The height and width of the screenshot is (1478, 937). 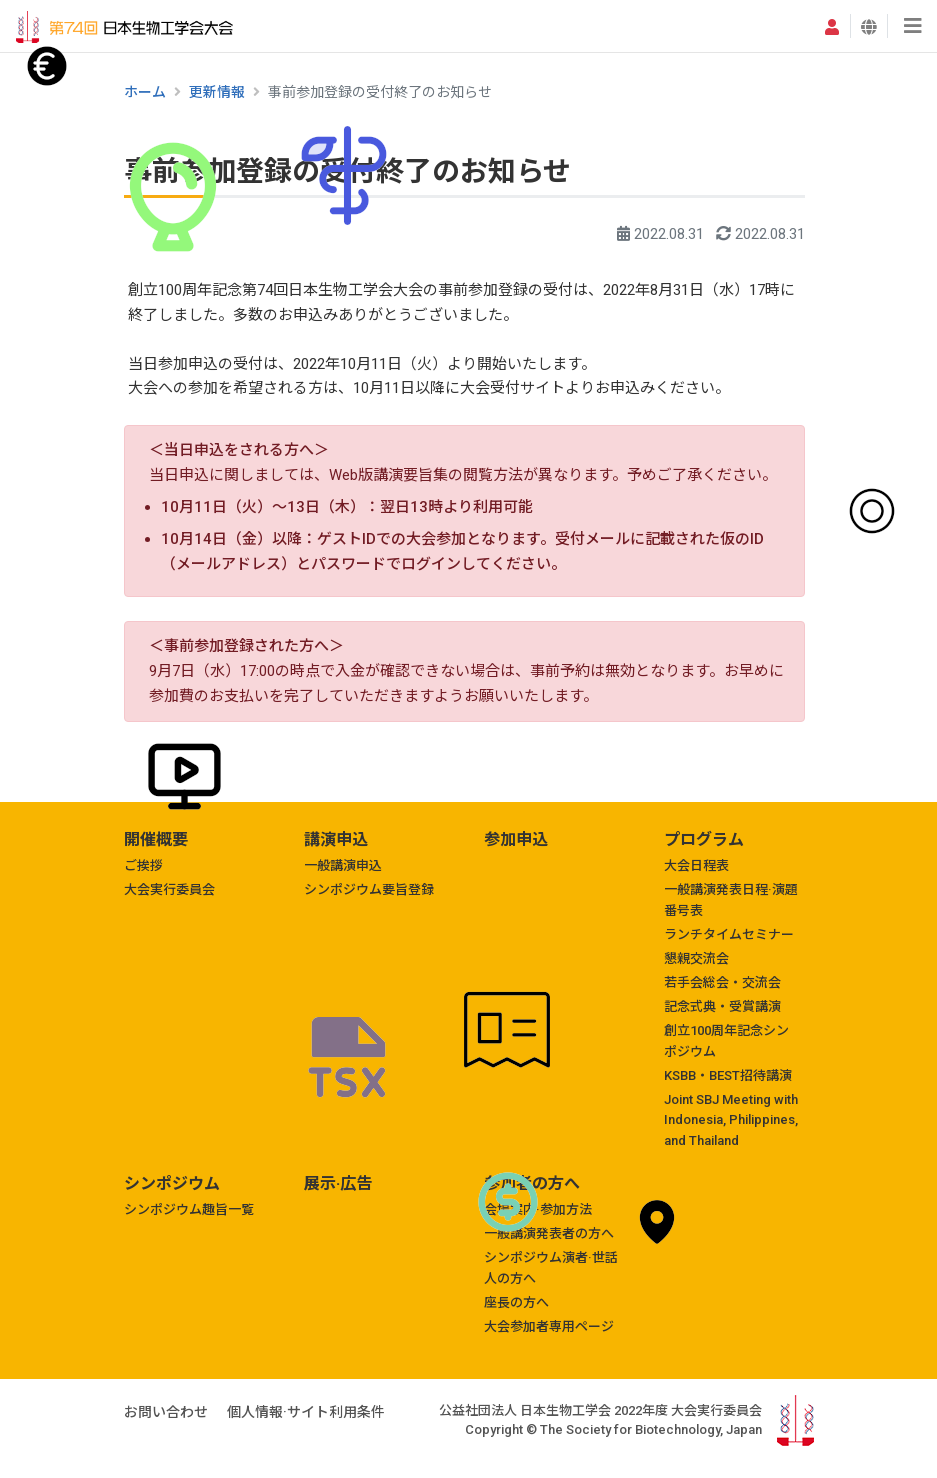 What do you see at coordinates (657, 1222) in the screenshot?
I see `view location on map` at bounding box center [657, 1222].